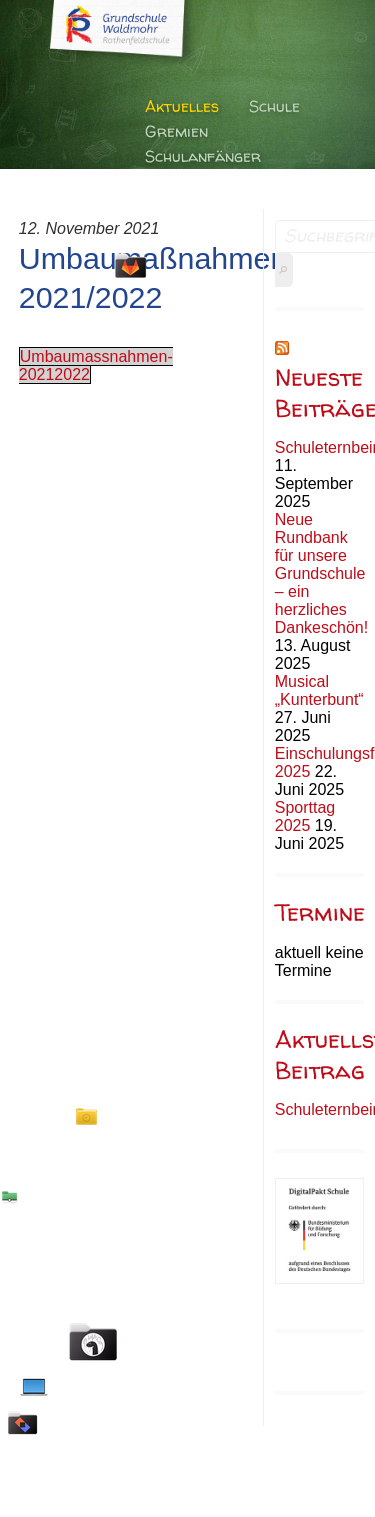 The image size is (375, 1517). What do you see at coordinates (34, 1386) in the screenshot?
I see `macbook pro device icon` at bounding box center [34, 1386].